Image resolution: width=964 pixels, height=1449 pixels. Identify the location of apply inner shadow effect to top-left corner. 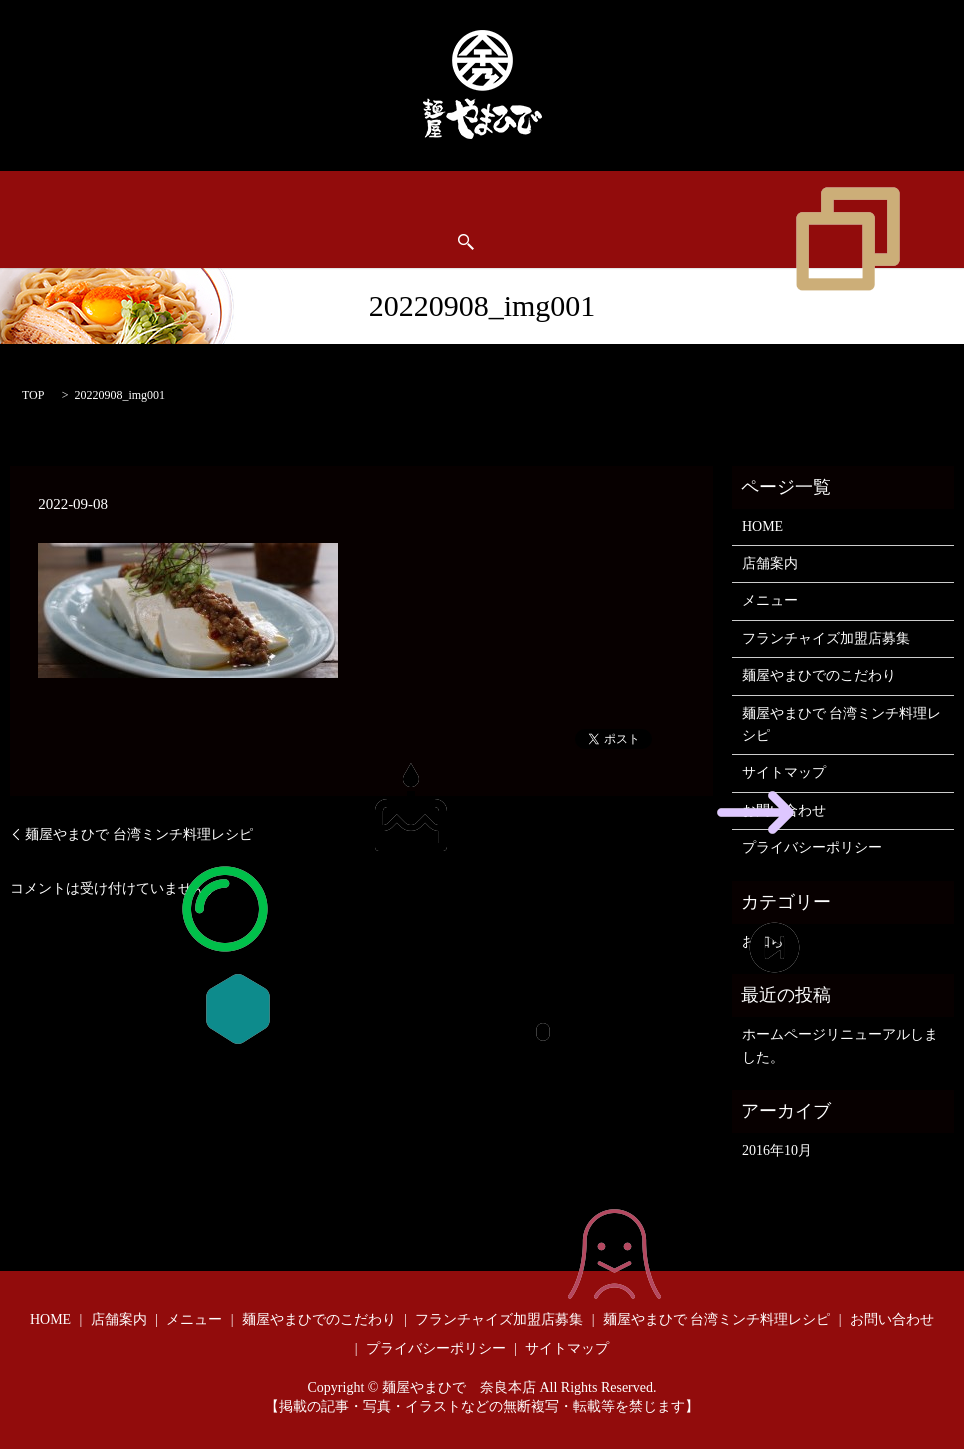
(225, 909).